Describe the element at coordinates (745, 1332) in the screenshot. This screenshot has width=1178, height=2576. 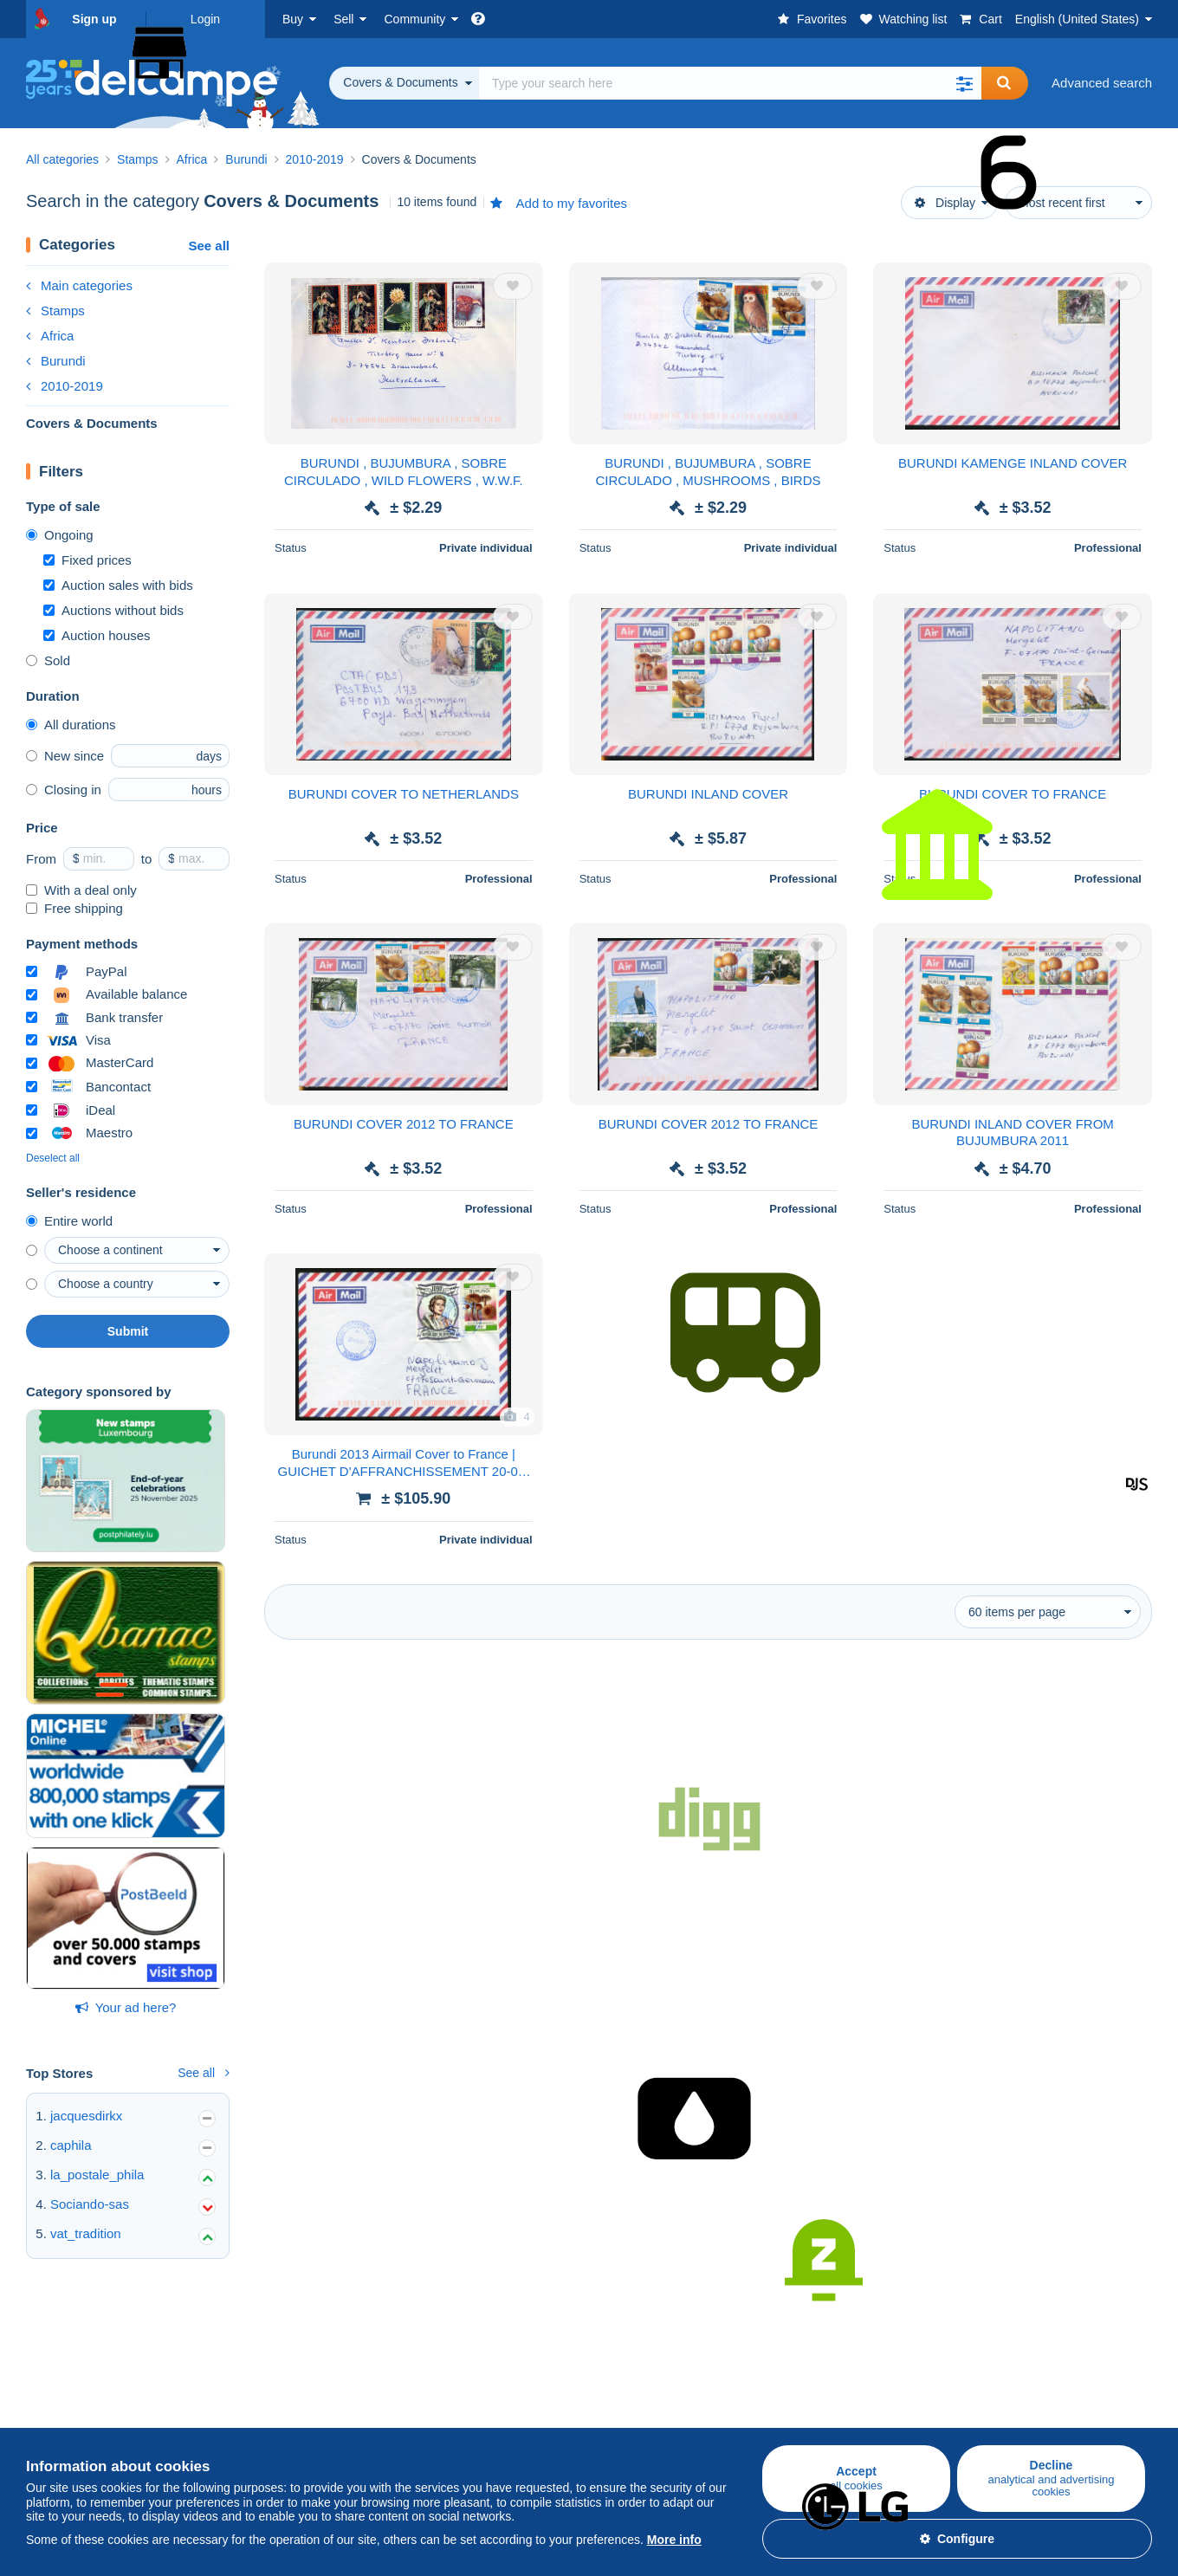
I see `view bus or public transit options` at that location.